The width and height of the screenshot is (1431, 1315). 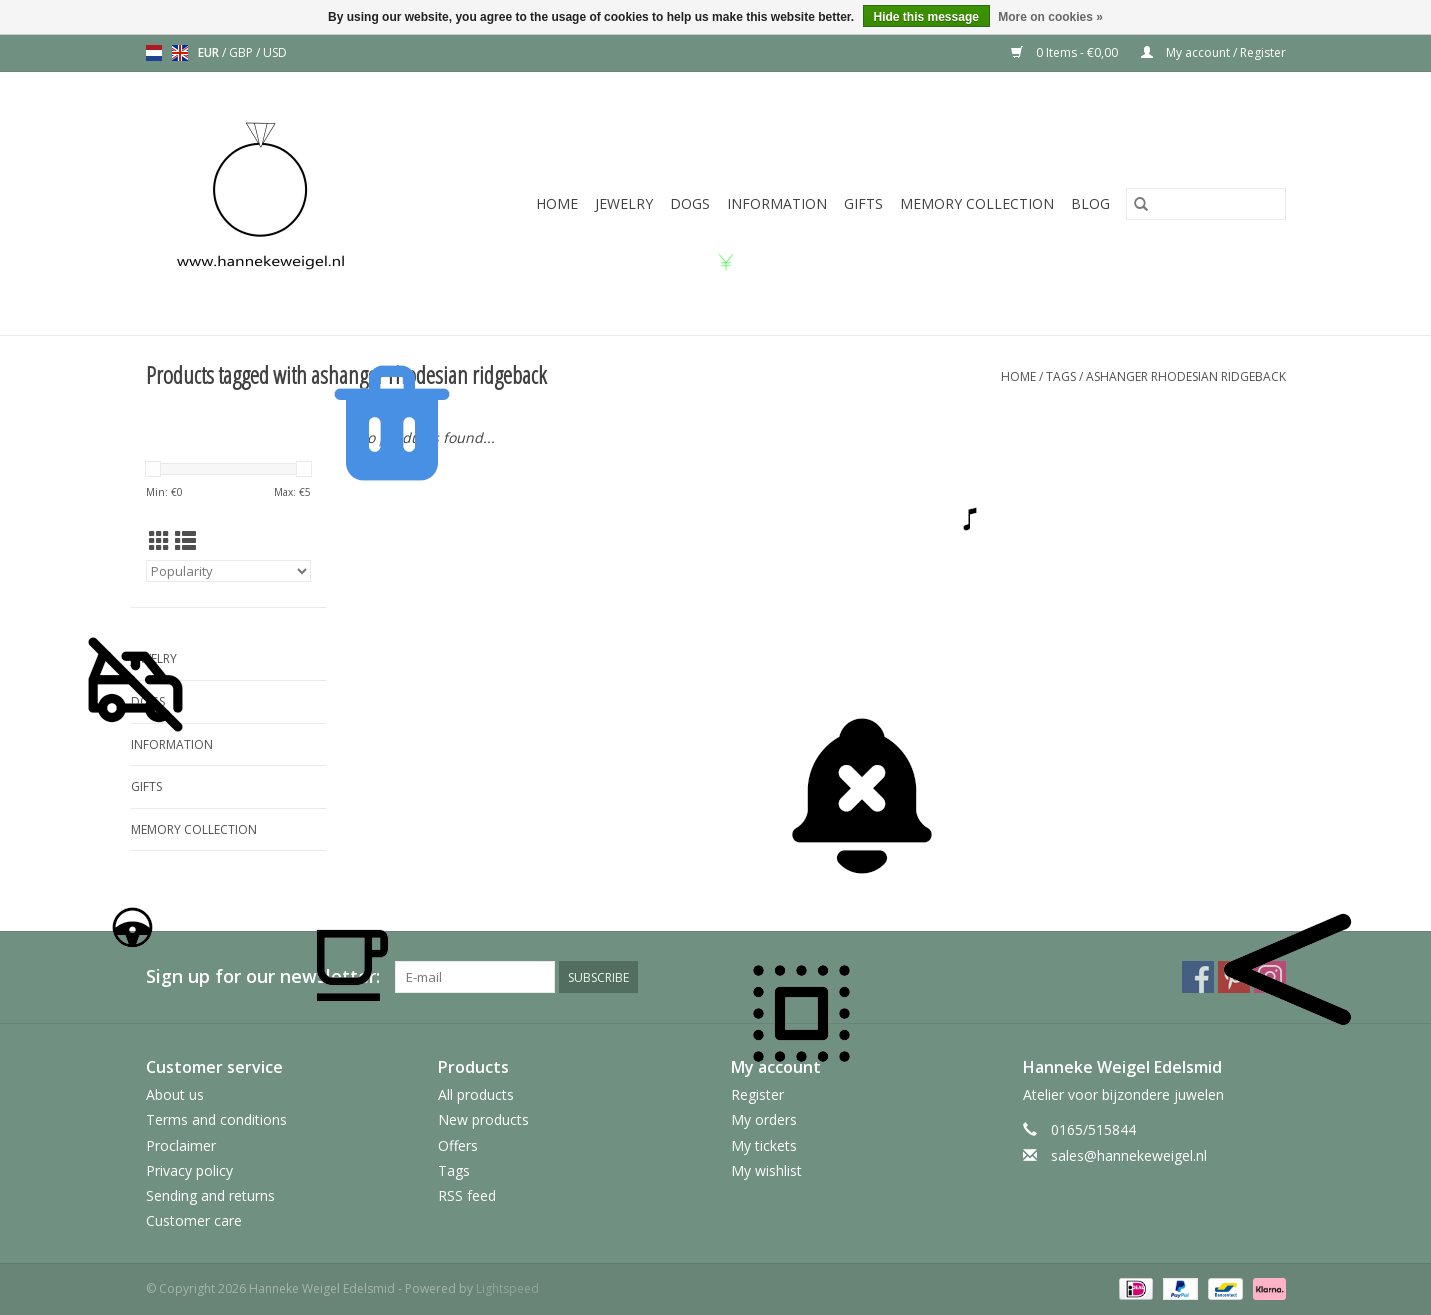 I want to click on vehicle unavailable or disabled, so click(x=135, y=684).